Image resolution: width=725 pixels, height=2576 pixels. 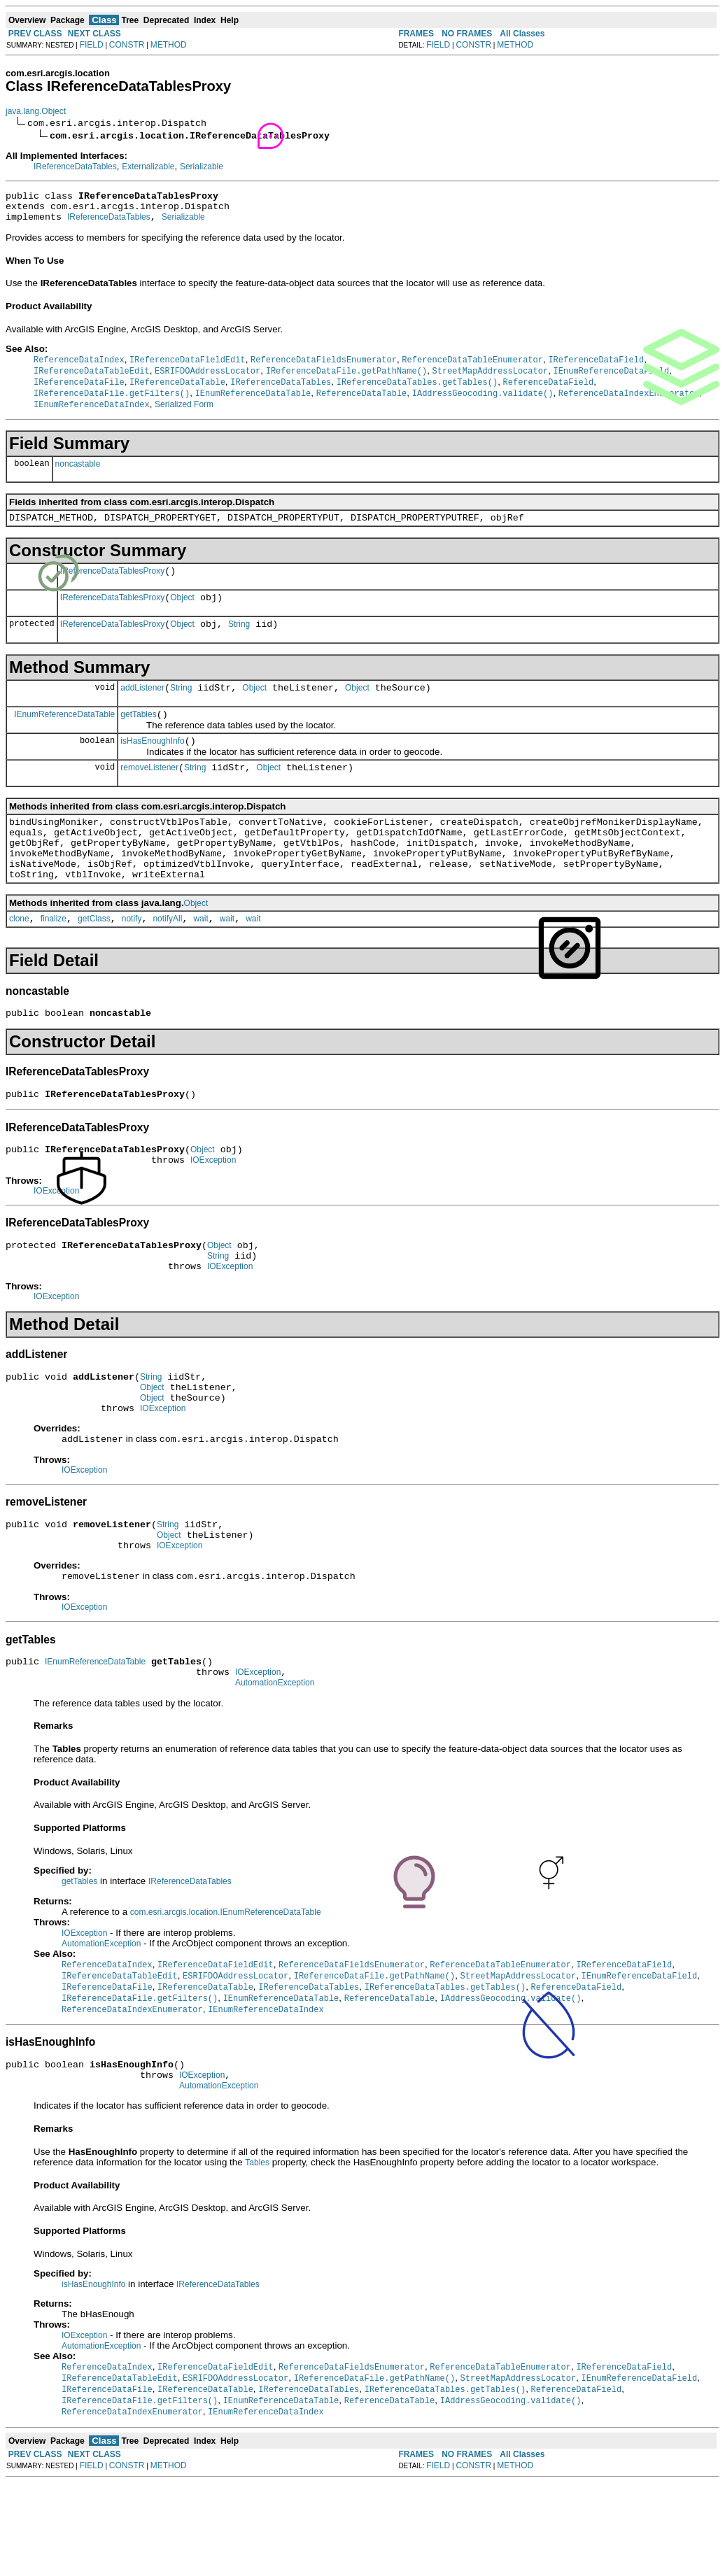 What do you see at coordinates (681, 367) in the screenshot?
I see `view or manage layers` at bounding box center [681, 367].